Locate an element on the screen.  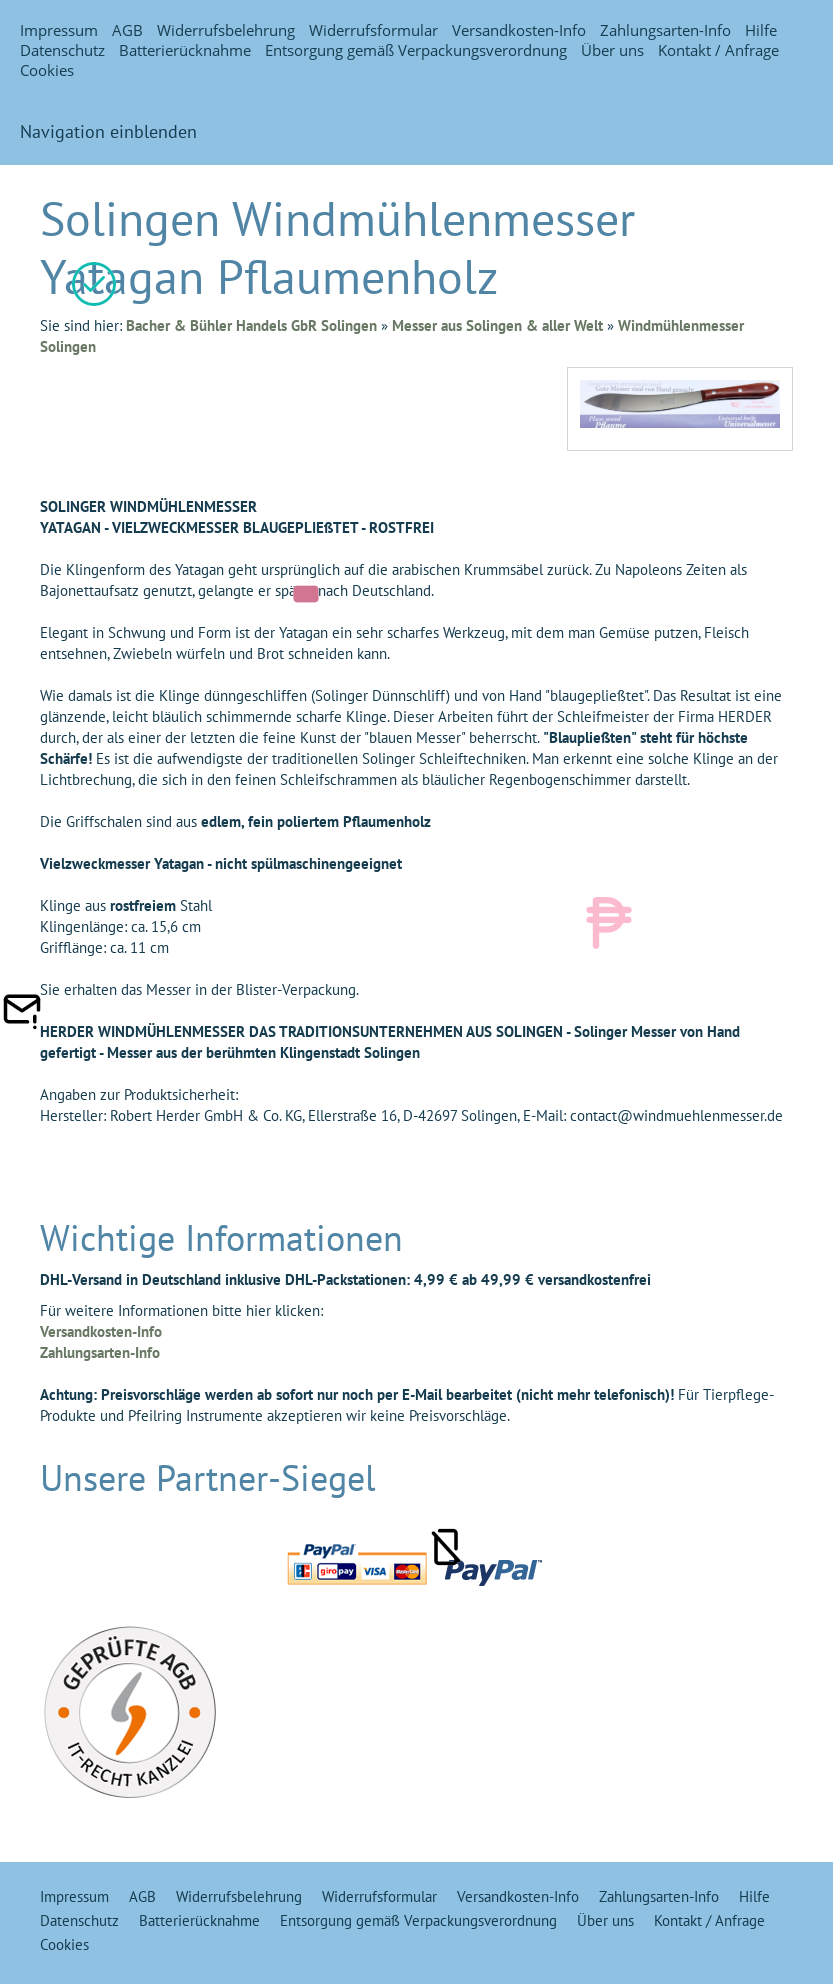
set image crop to 3:2 aspect ratio is located at coordinates (306, 594).